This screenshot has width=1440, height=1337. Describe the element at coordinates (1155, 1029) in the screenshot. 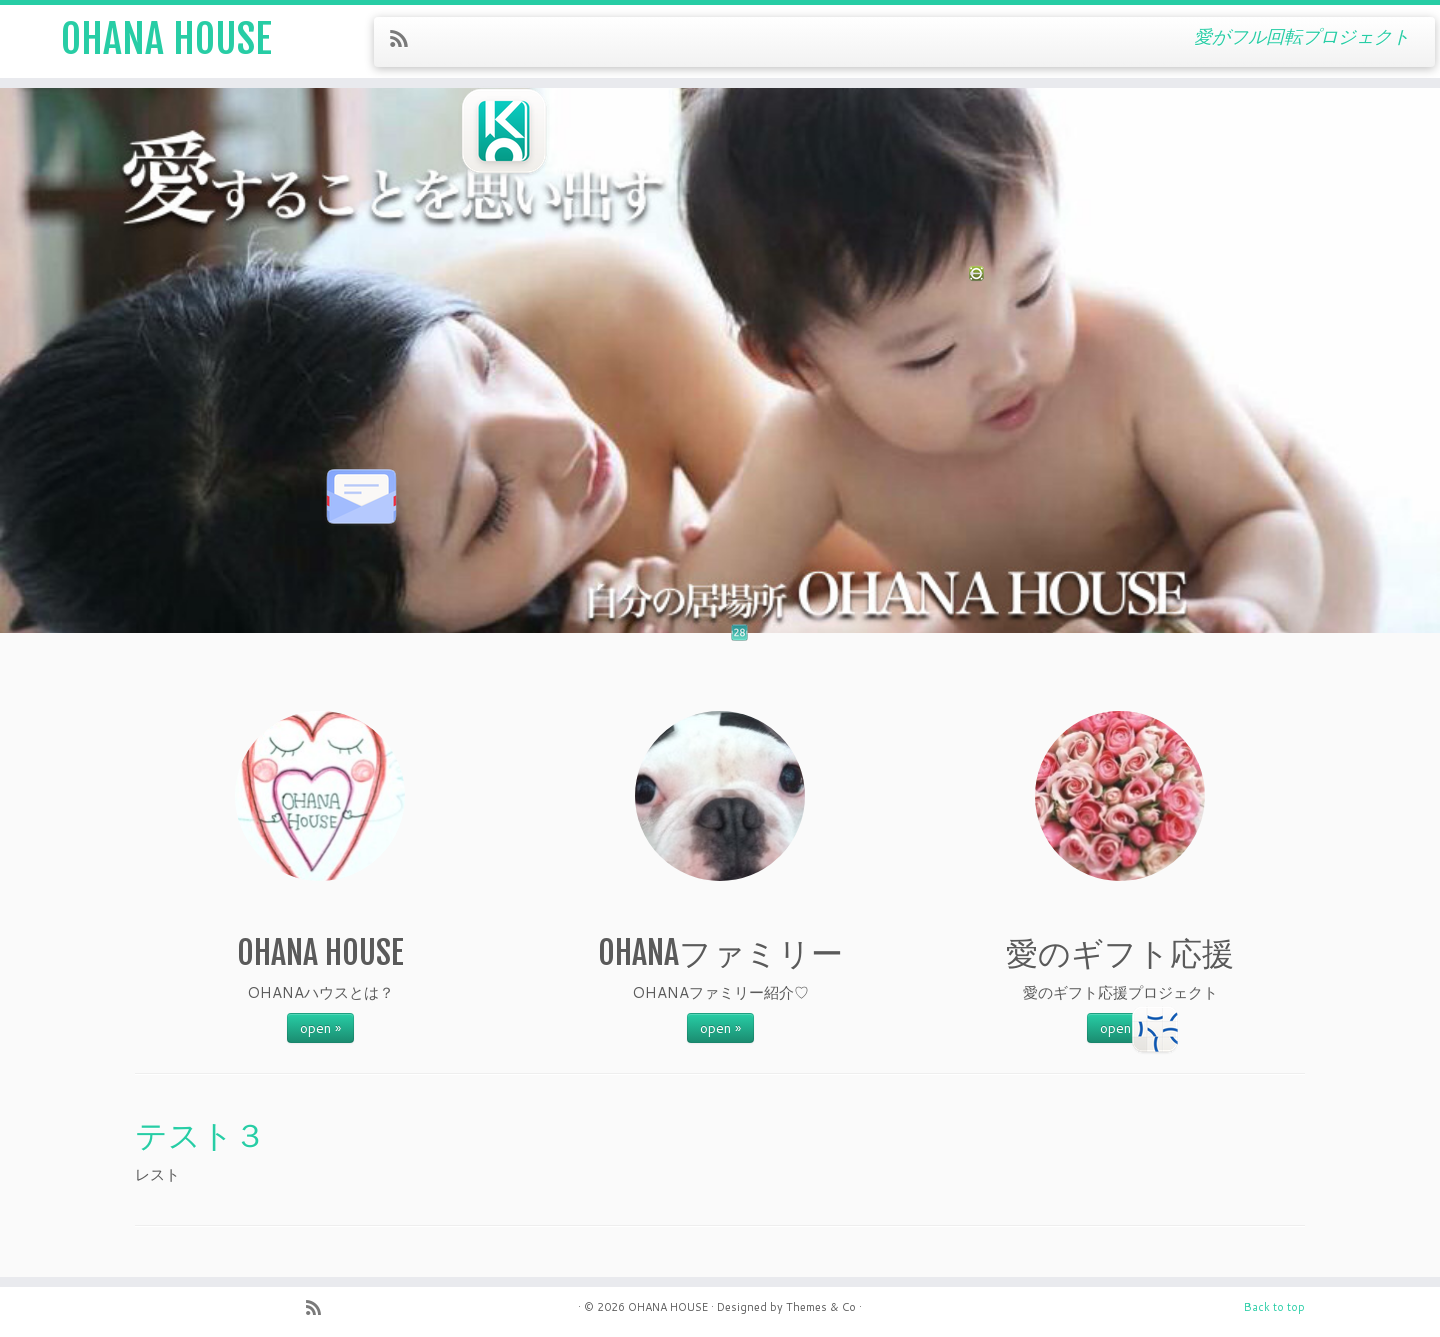

I see `launch gnome taquin sliding puzzle game` at that location.